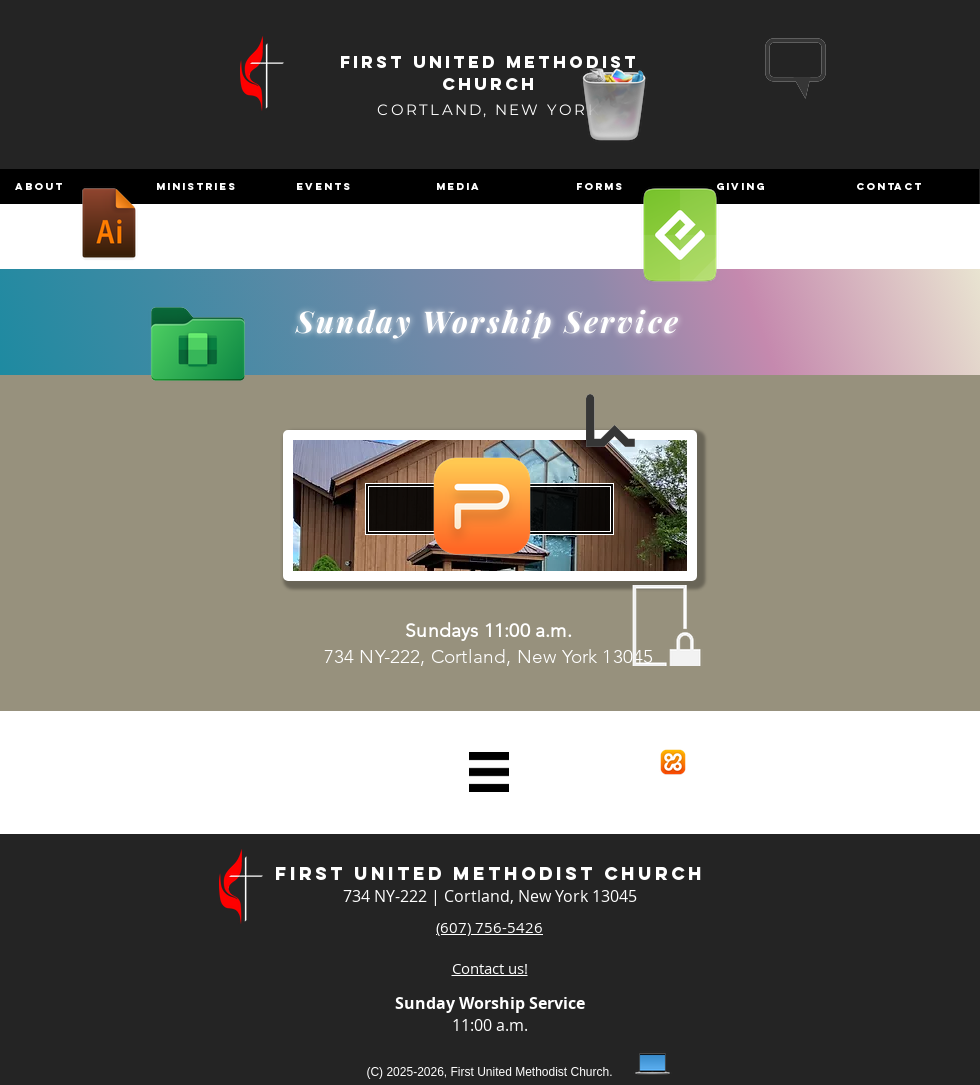 Image resolution: width=980 pixels, height=1085 pixels. Describe the element at coordinates (109, 223) in the screenshot. I see `open an Adobe Illustrator file` at that location.